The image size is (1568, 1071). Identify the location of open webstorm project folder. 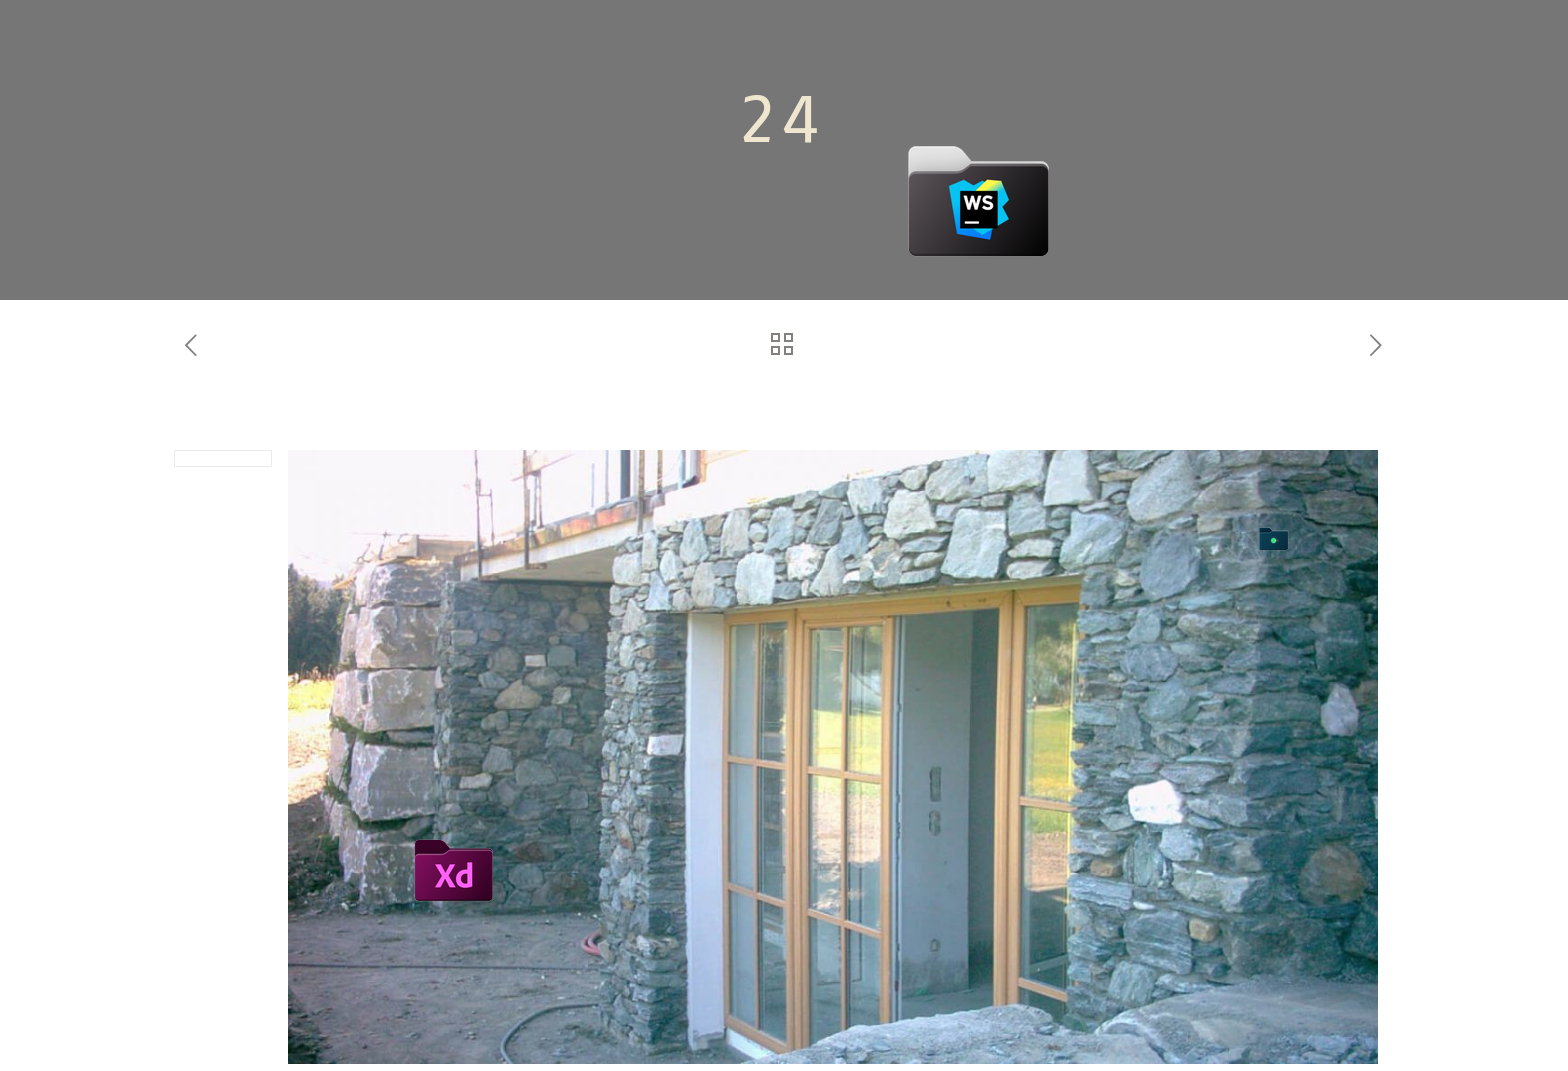
(978, 205).